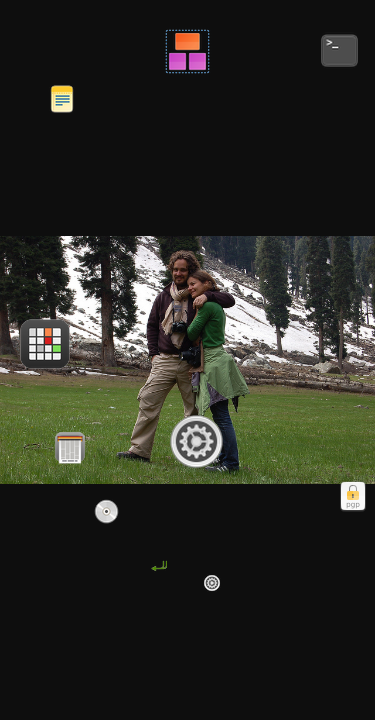  Describe the element at coordinates (106, 511) in the screenshot. I see `access DVD-ROM drive` at that location.